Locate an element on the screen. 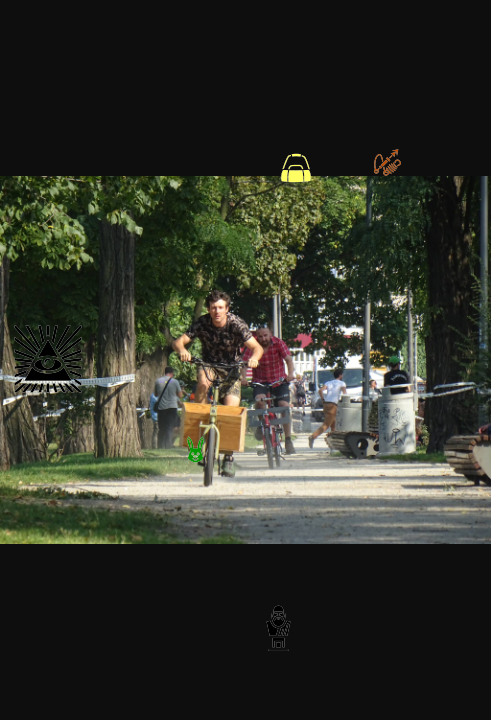 The image size is (491, 720). access gym or fitness features is located at coordinates (296, 168).